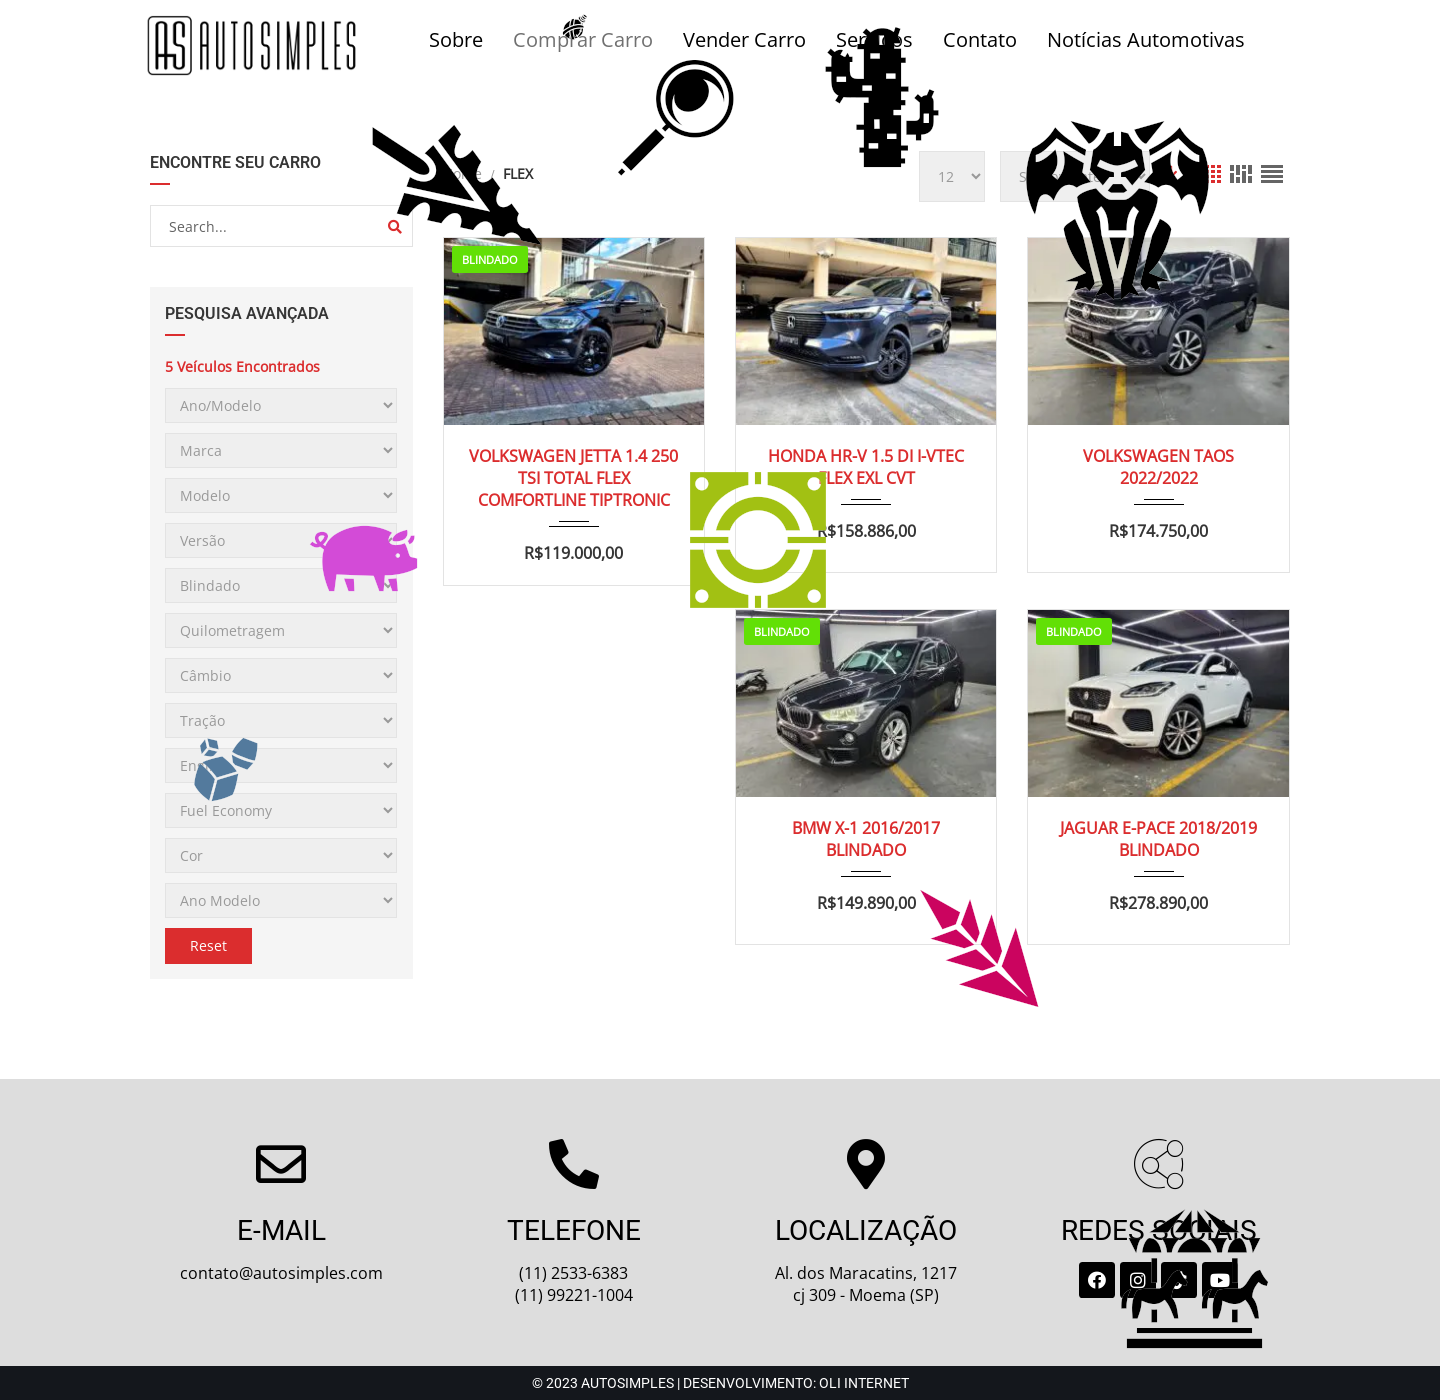 The width and height of the screenshot is (1440, 1400). Describe the element at coordinates (868, 97) in the screenshot. I see `desert or arid environment indicator` at that location.